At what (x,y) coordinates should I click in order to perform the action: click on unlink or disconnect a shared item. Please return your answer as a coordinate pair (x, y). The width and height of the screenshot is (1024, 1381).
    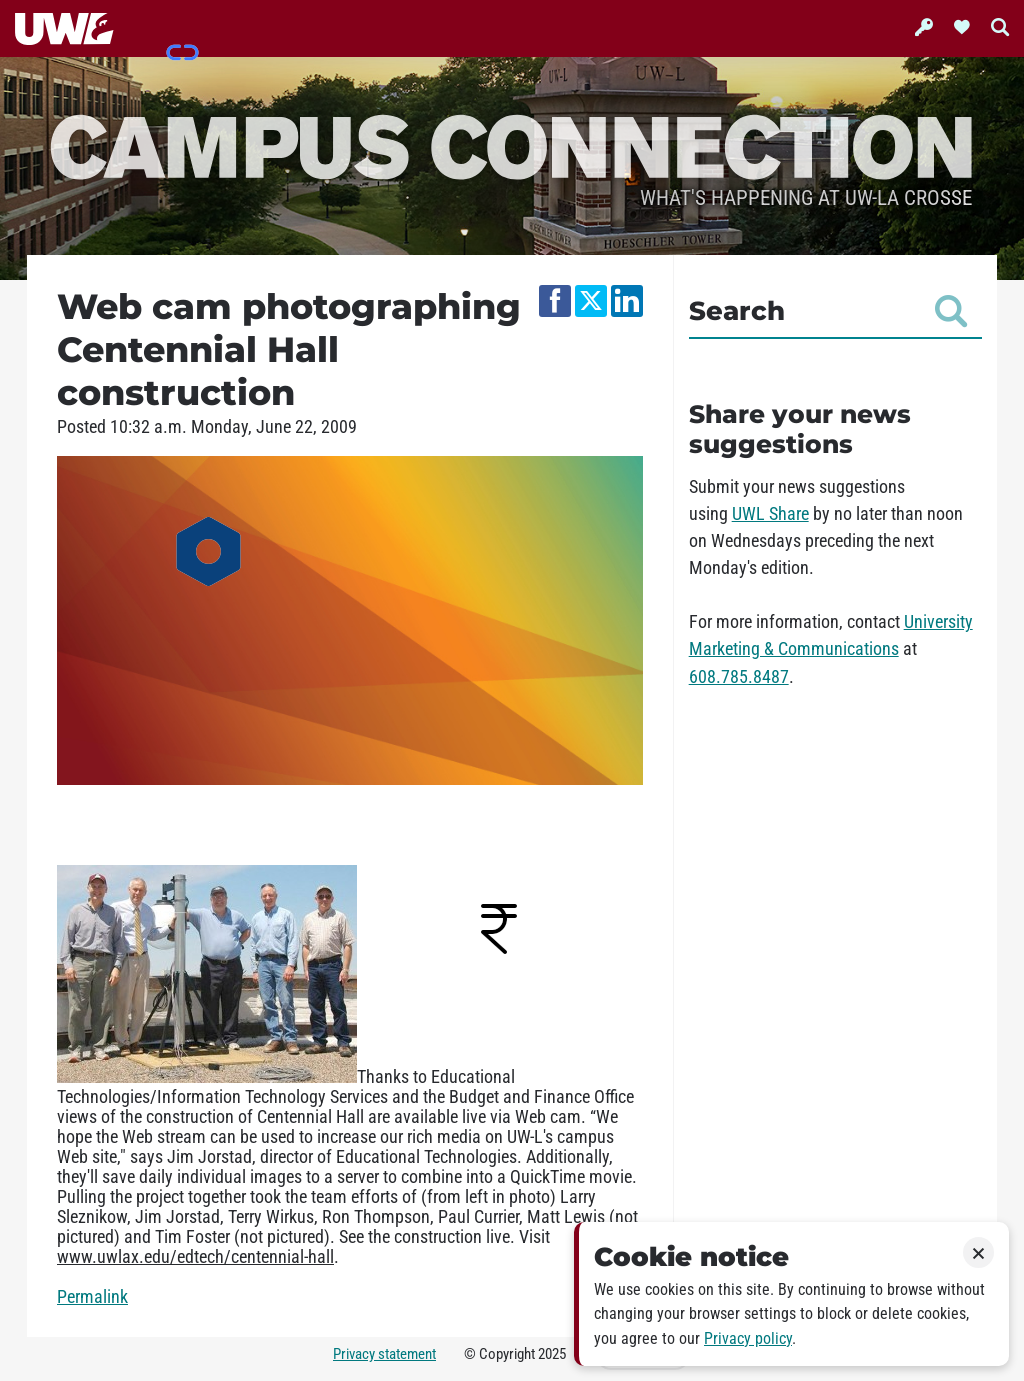
    Looking at the image, I should click on (182, 52).